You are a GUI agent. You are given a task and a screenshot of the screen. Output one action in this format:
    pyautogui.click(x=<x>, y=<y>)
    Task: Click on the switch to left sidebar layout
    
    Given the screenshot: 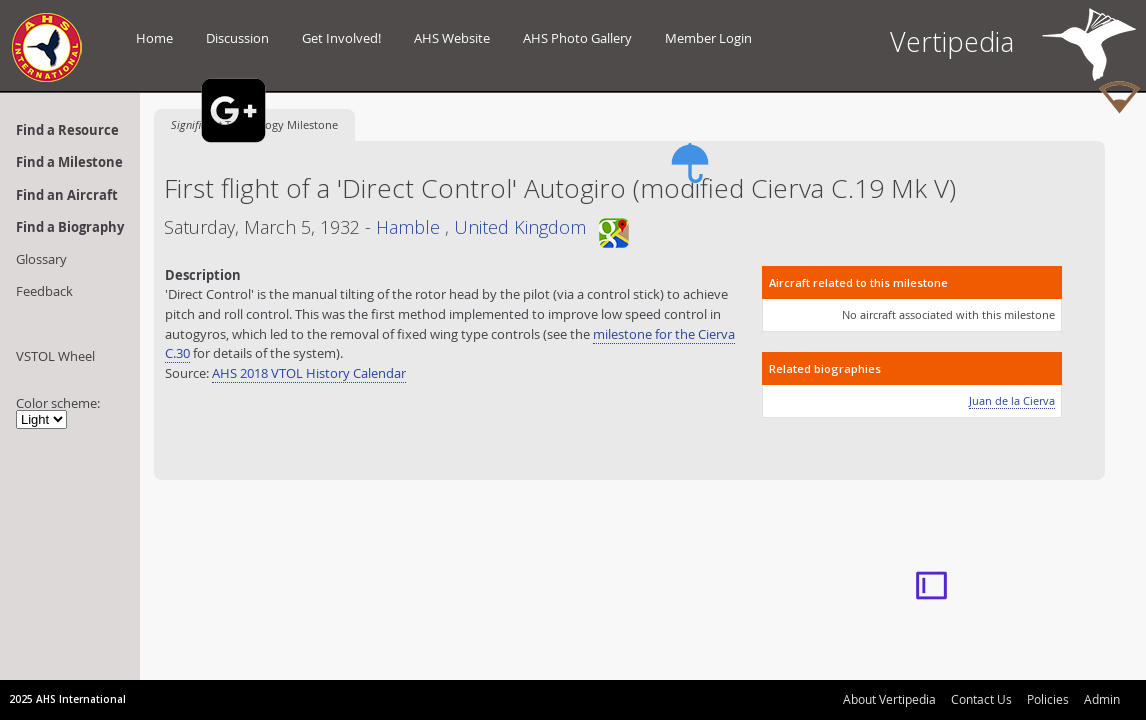 What is the action you would take?
    pyautogui.click(x=931, y=585)
    